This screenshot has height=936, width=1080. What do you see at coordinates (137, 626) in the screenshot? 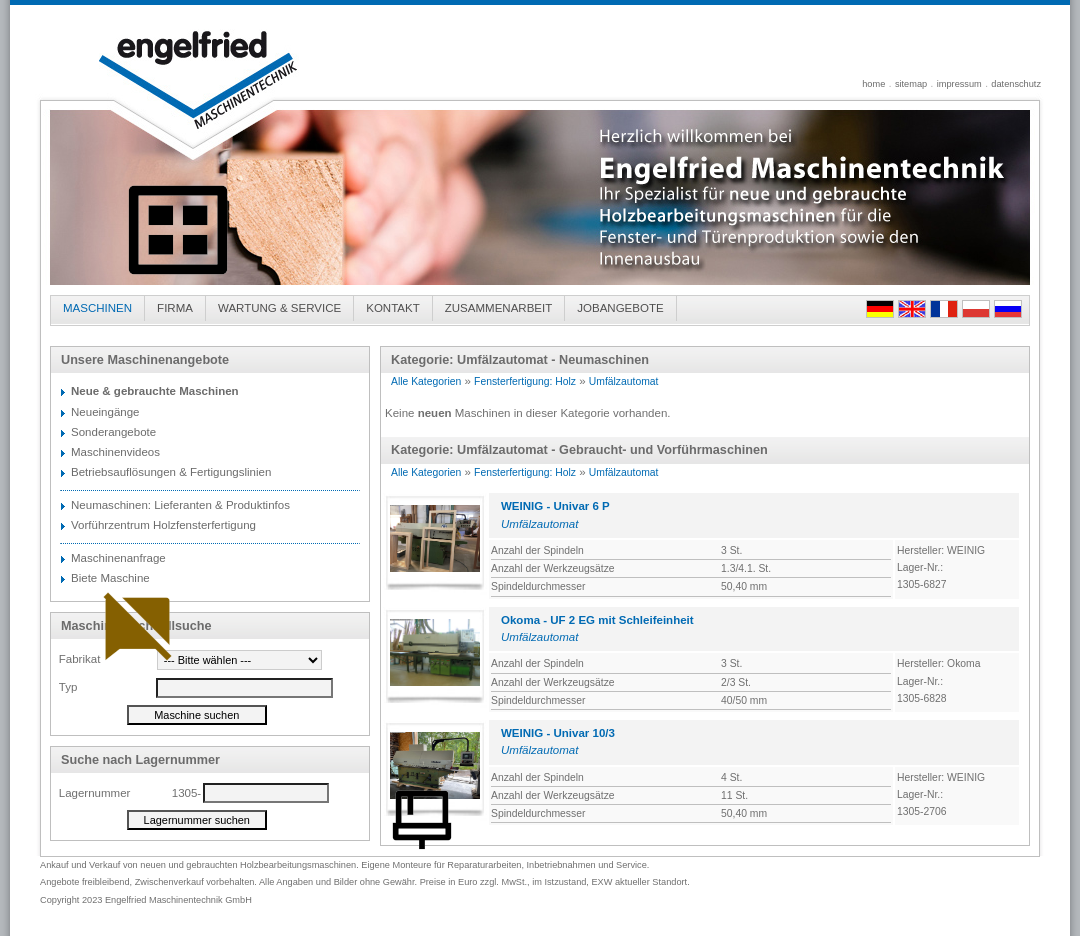
I see `mute or disable chat notifications` at bounding box center [137, 626].